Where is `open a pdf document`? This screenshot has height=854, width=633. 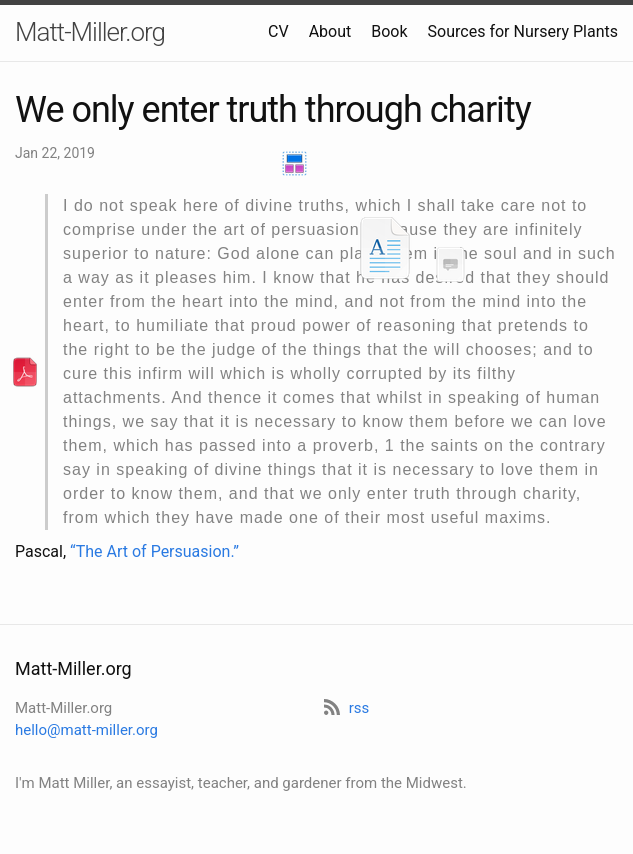 open a pdf document is located at coordinates (25, 372).